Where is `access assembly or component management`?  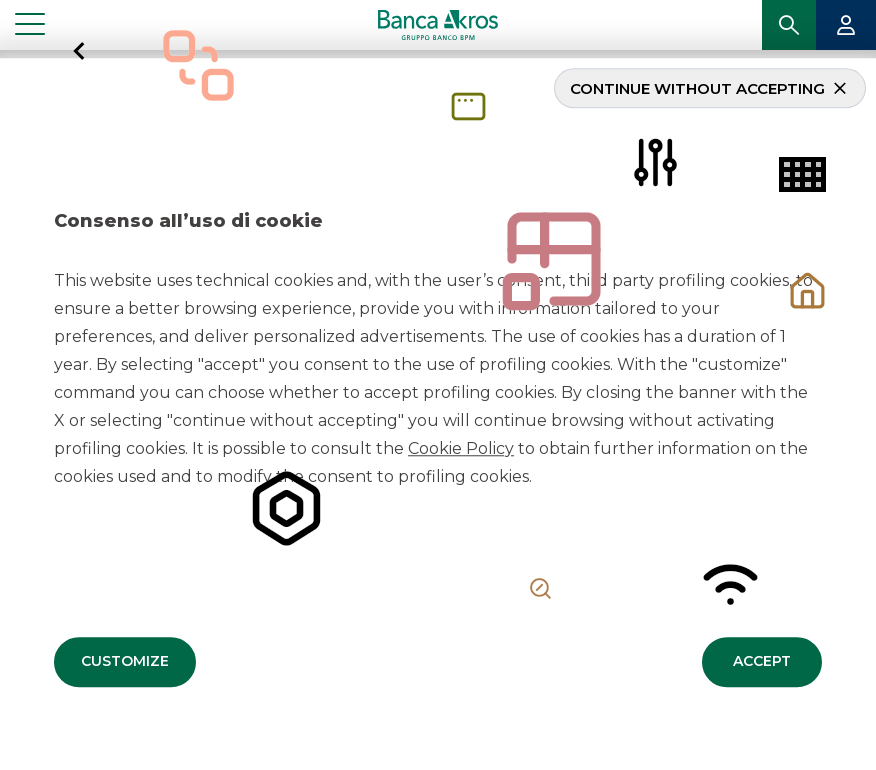
access assembly or component management is located at coordinates (286, 508).